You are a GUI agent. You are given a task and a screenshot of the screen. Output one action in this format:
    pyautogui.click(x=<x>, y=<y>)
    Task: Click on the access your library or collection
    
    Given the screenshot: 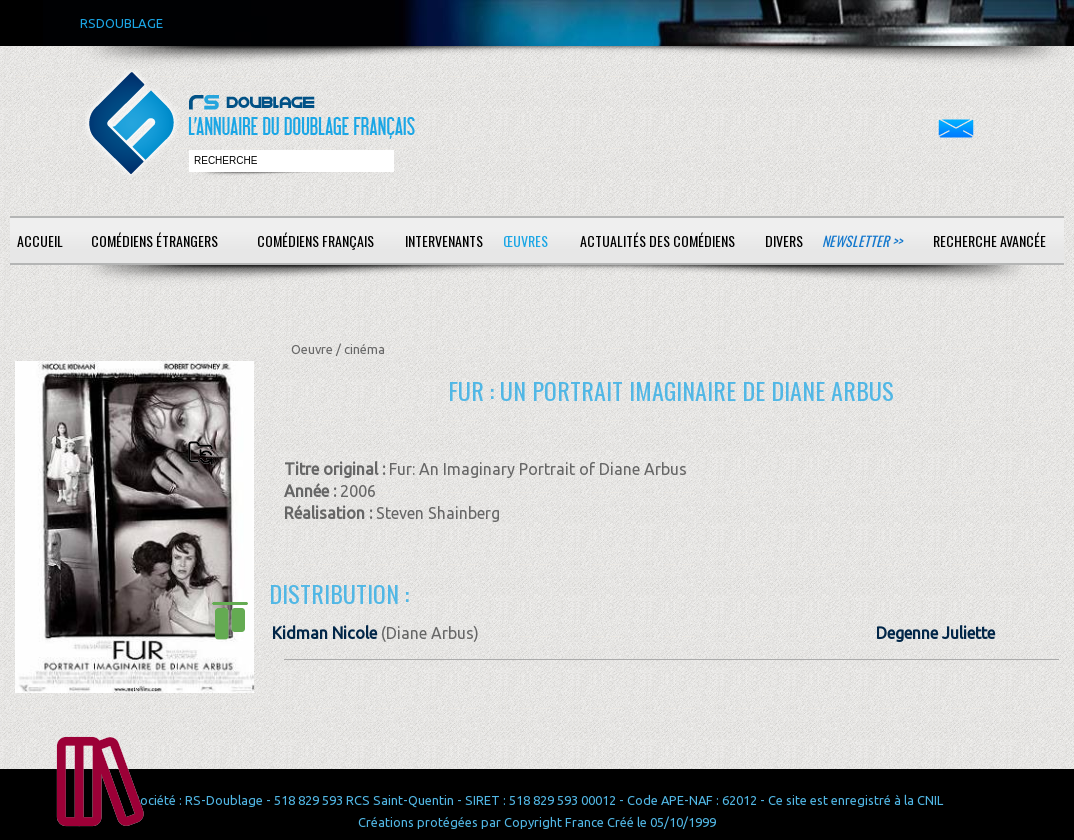 What is the action you would take?
    pyautogui.click(x=101, y=781)
    